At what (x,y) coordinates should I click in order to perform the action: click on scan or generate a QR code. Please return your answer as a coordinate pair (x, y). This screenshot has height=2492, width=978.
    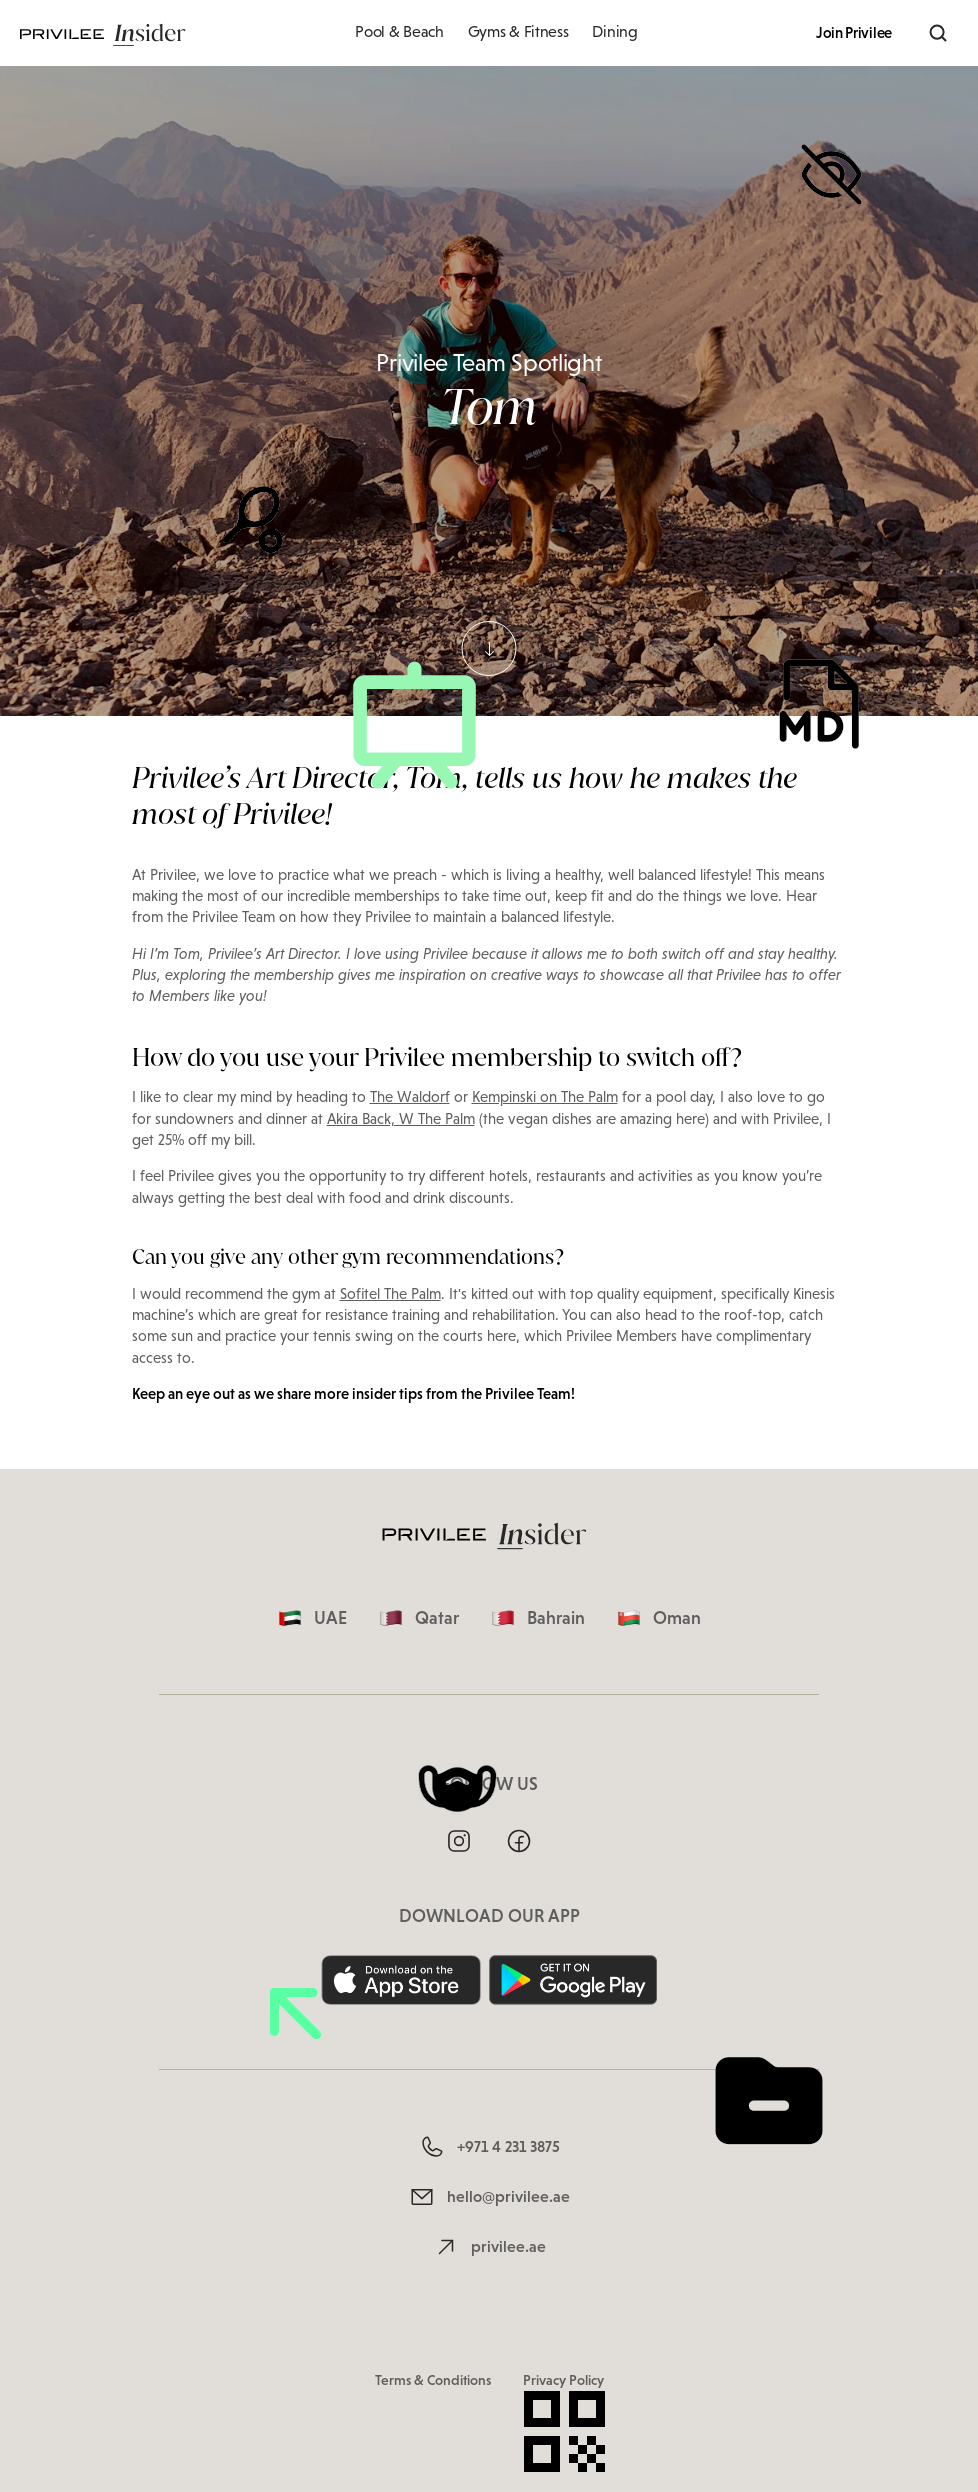
    Looking at the image, I should click on (564, 2431).